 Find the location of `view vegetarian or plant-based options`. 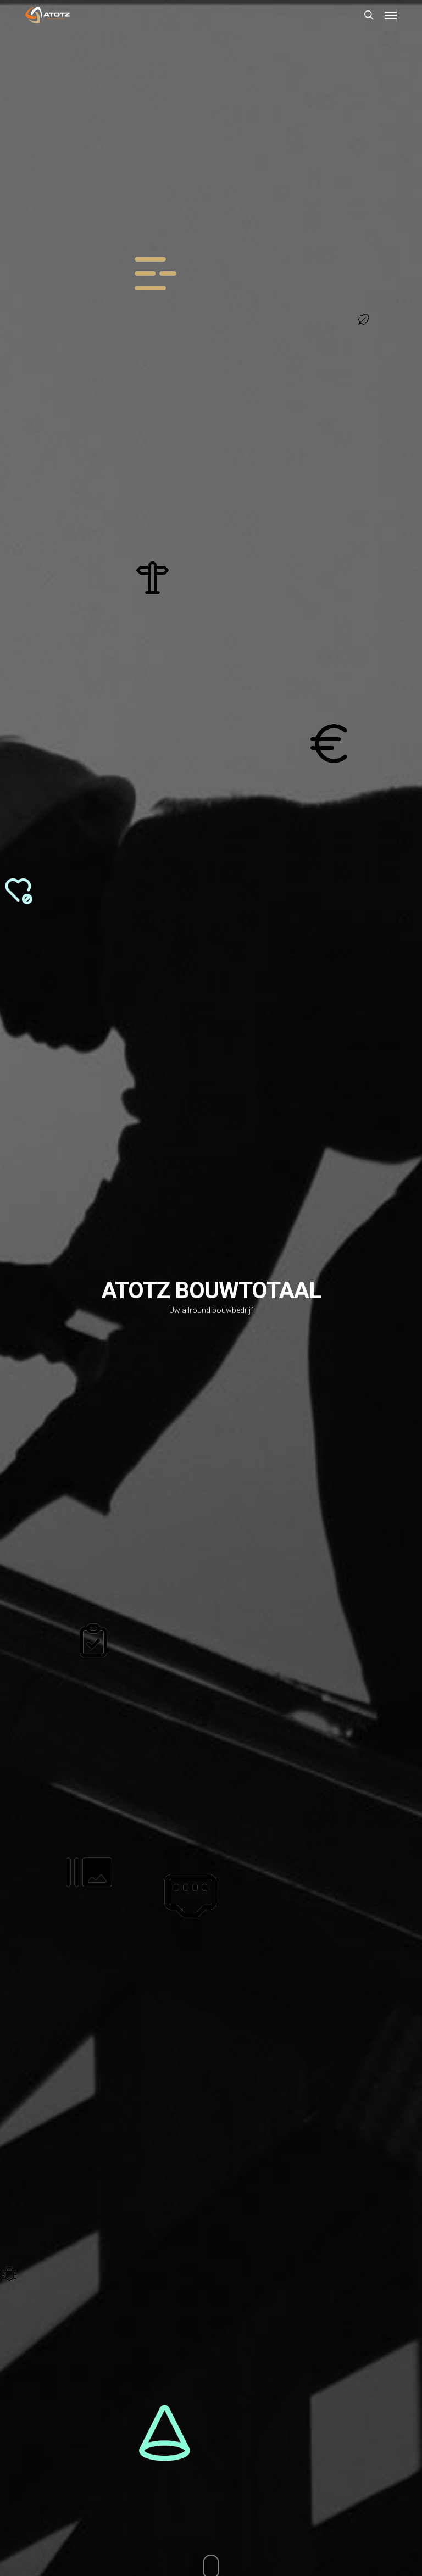

view vegetarian or plant-based options is located at coordinates (363, 319).